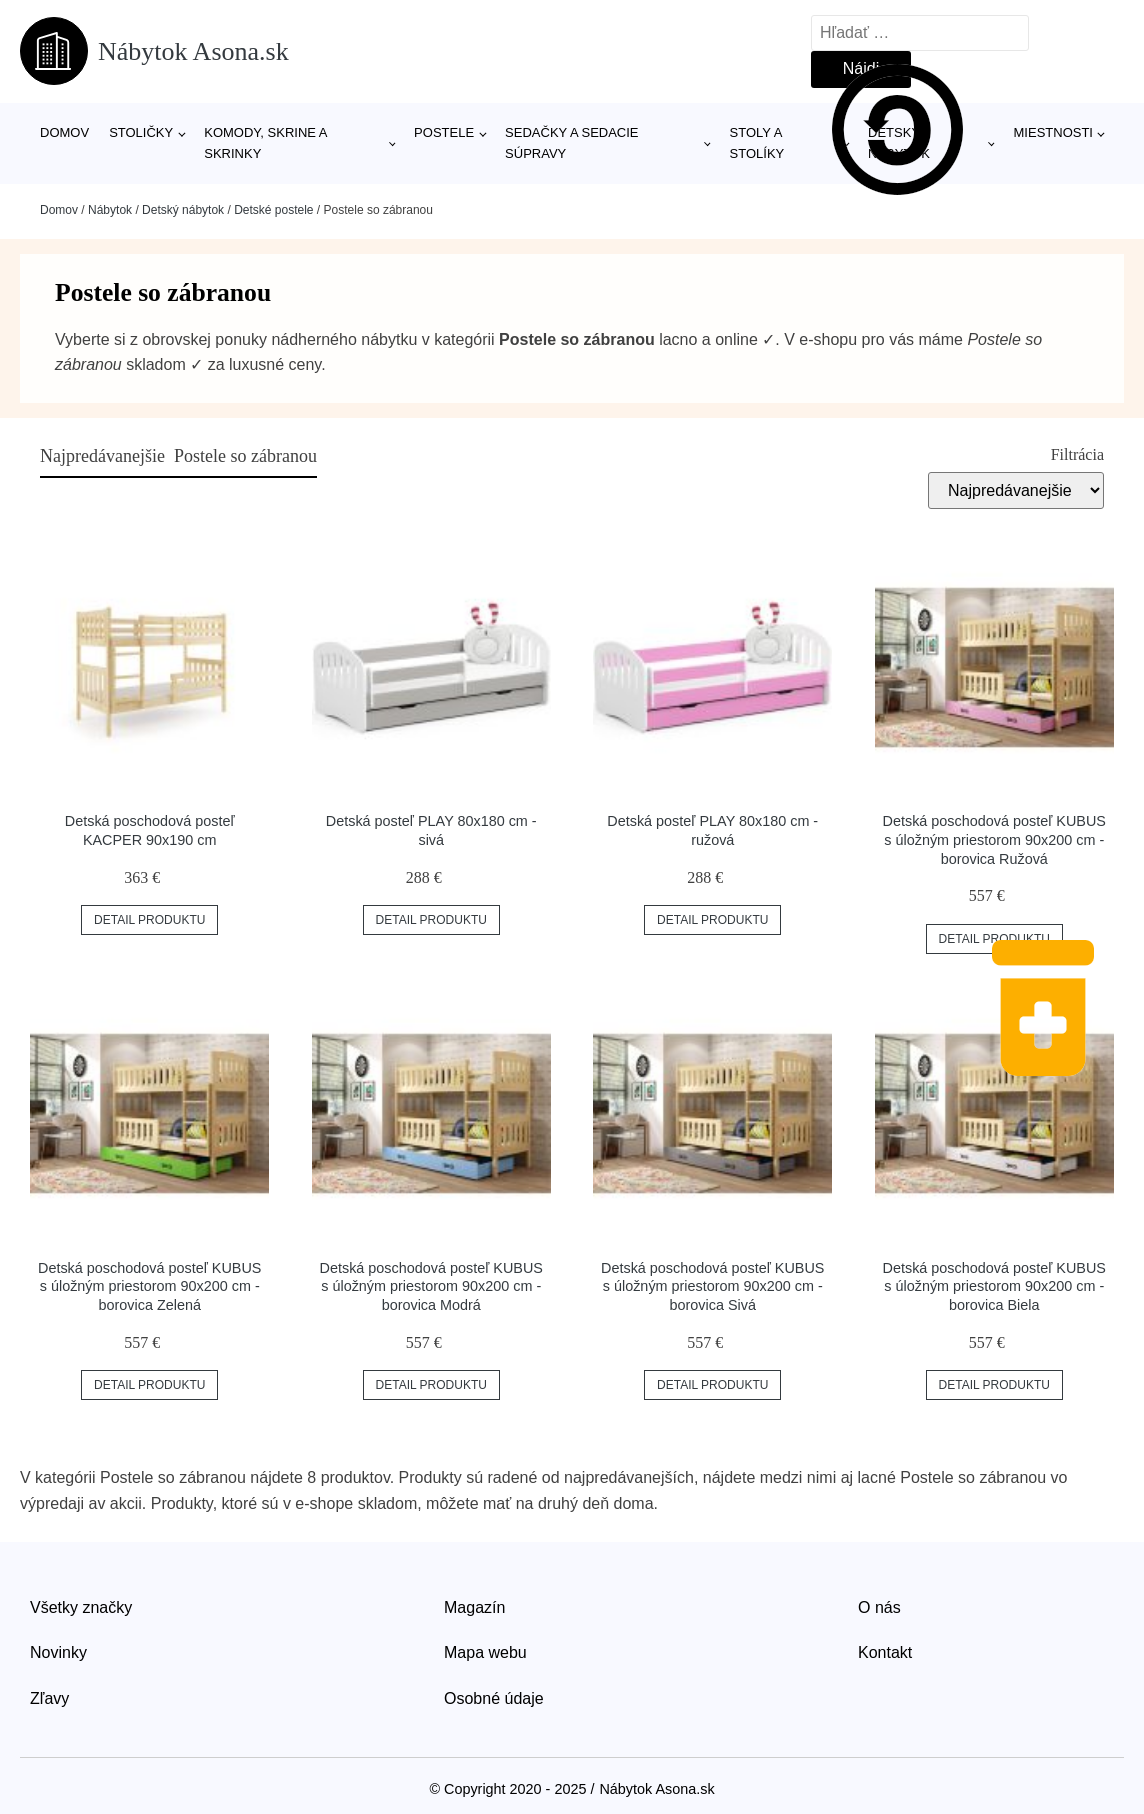 Image resolution: width=1144 pixels, height=1814 pixels. What do you see at coordinates (897, 129) in the screenshot?
I see `indicates content shared under creative commons share-alike license` at bounding box center [897, 129].